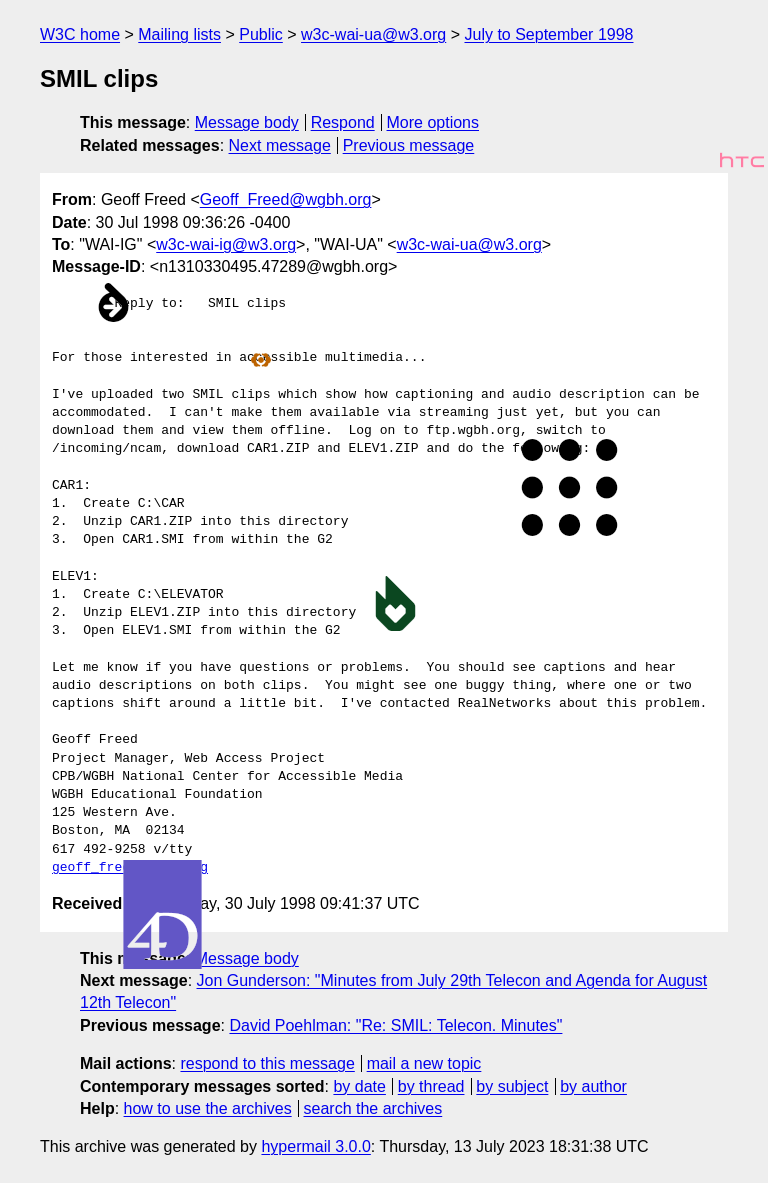  What do you see at coordinates (742, 160) in the screenshot?
I see `HTC brand logo` at bounding box center [742, 160].